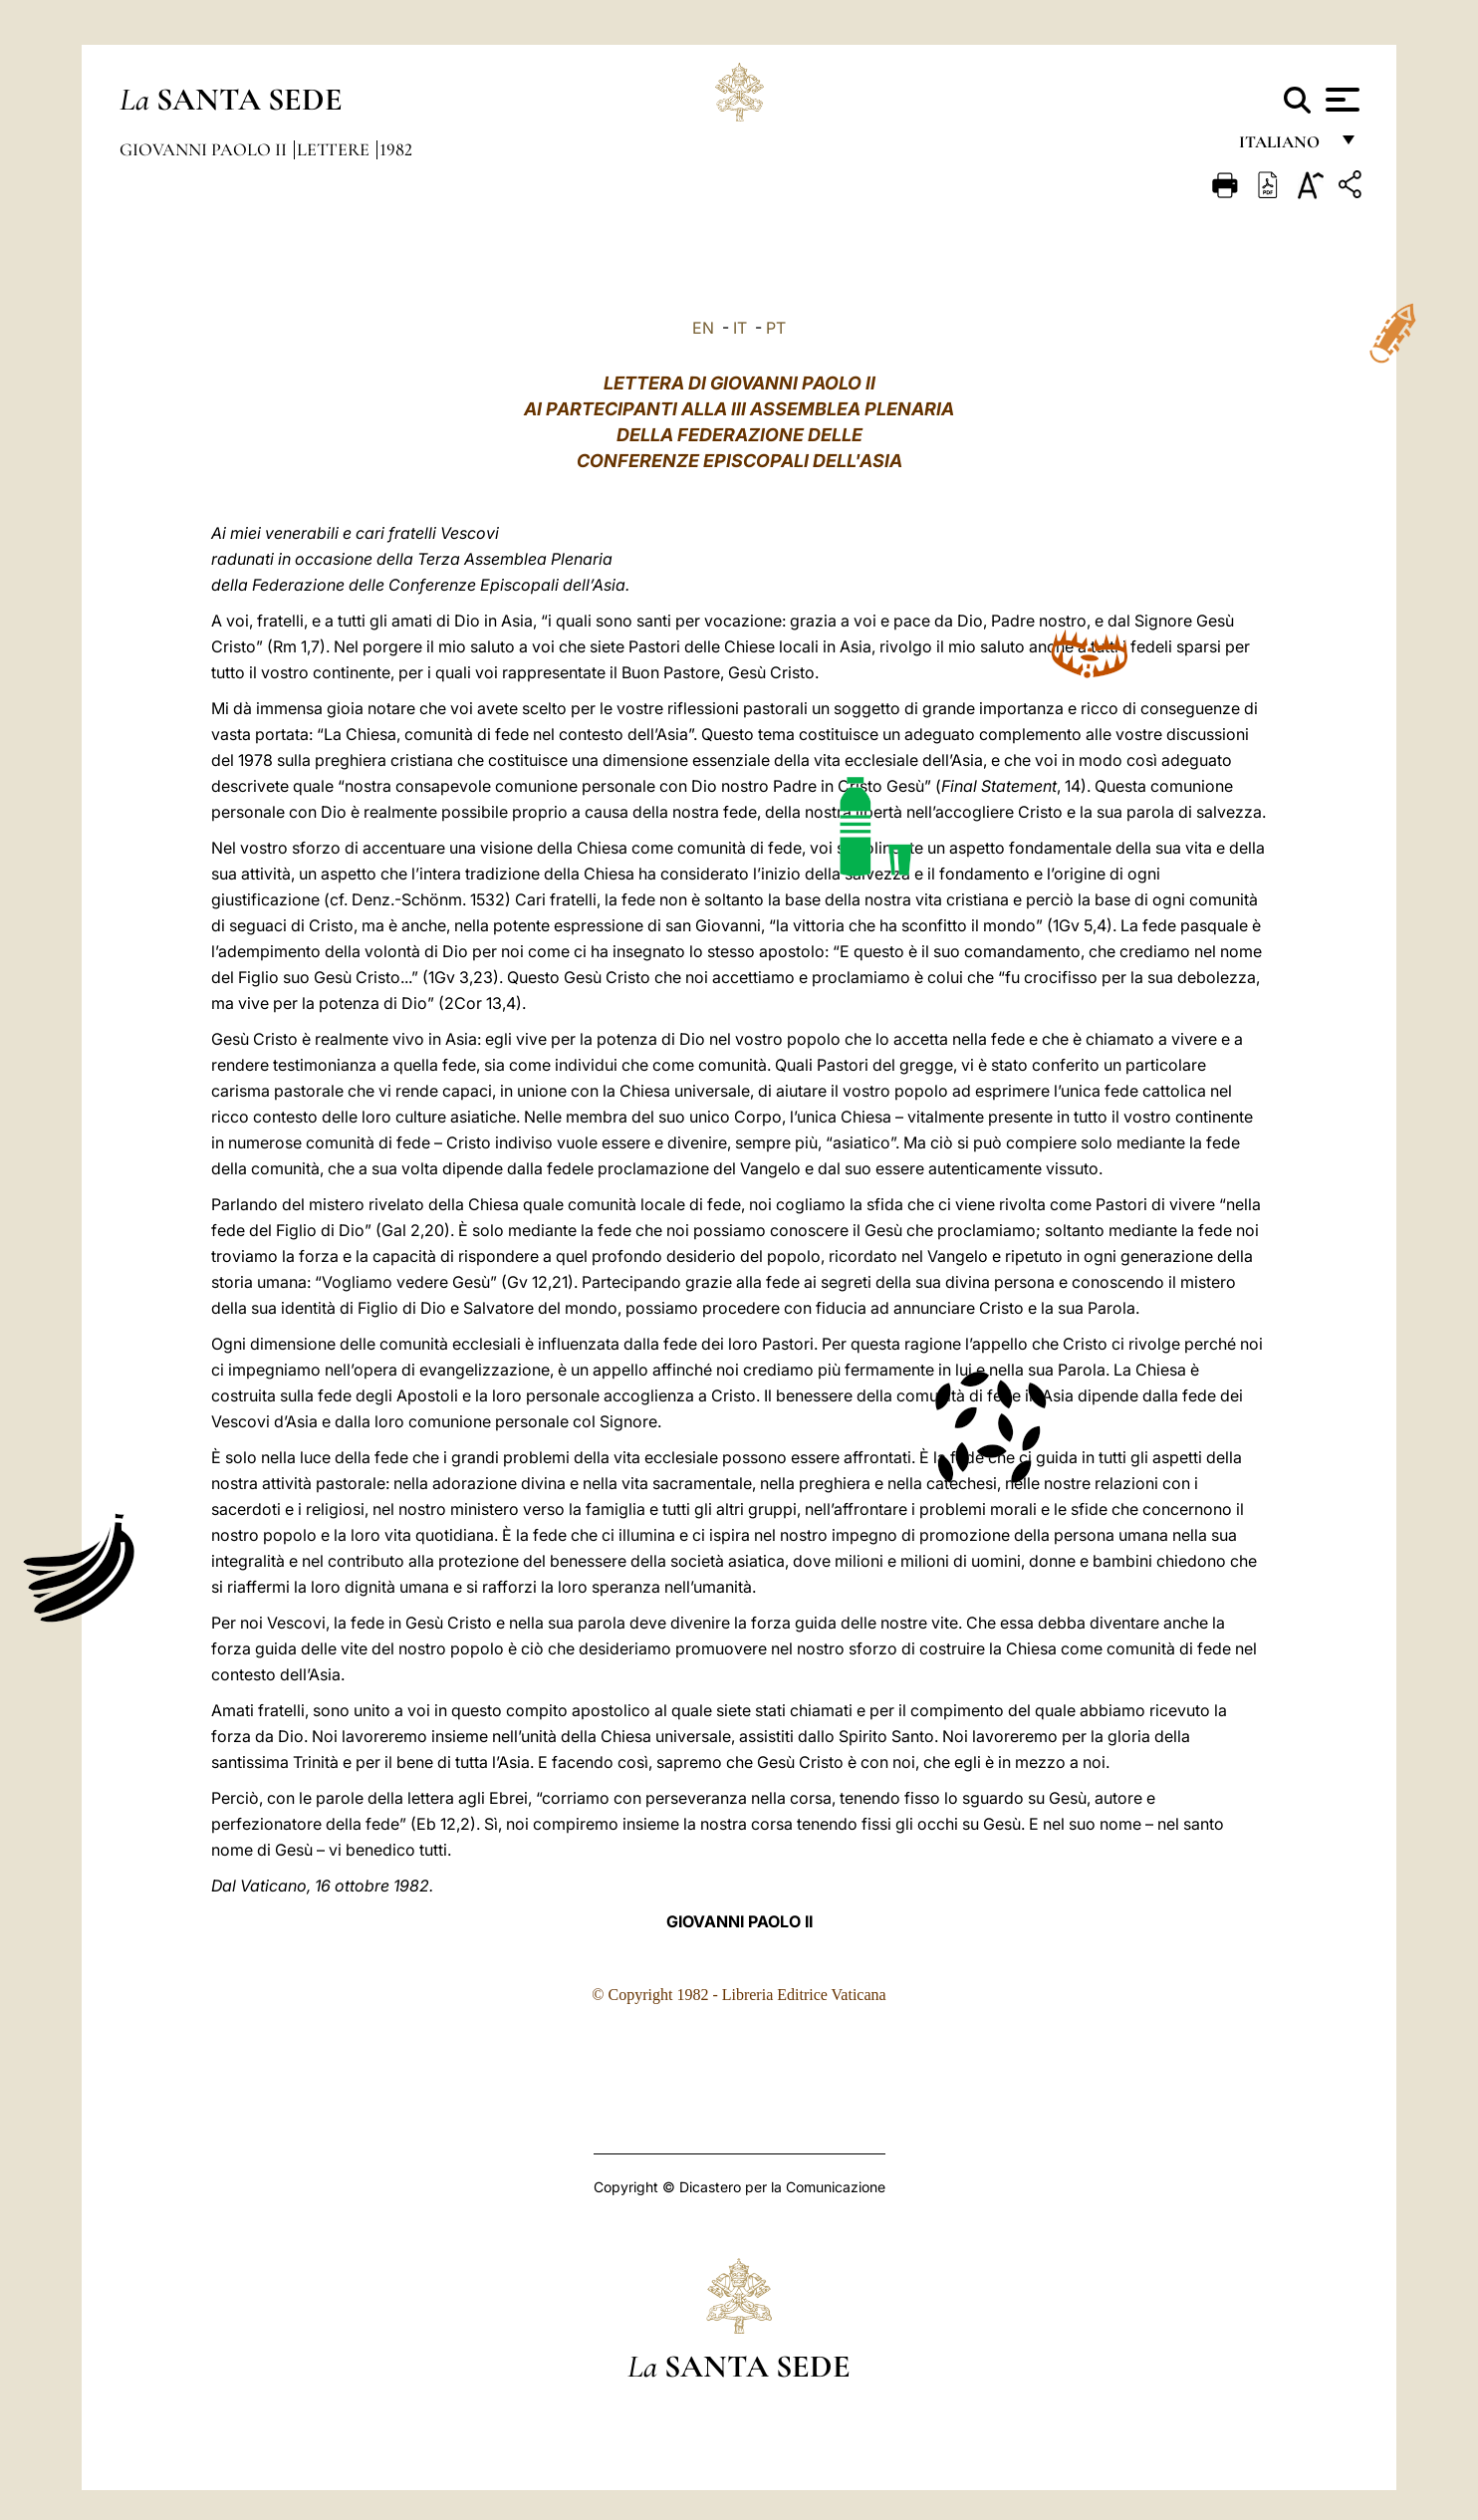  What do you see at coordinates (875, 825) in the screenshot?
I see `track your daily water intake` at bounding box center [875, 825].